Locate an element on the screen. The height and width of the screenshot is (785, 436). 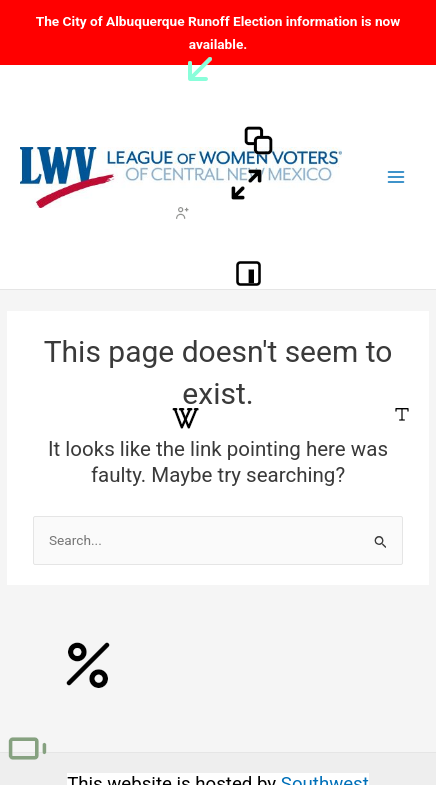
npm package manager logo is located at coordinates (248, 273).